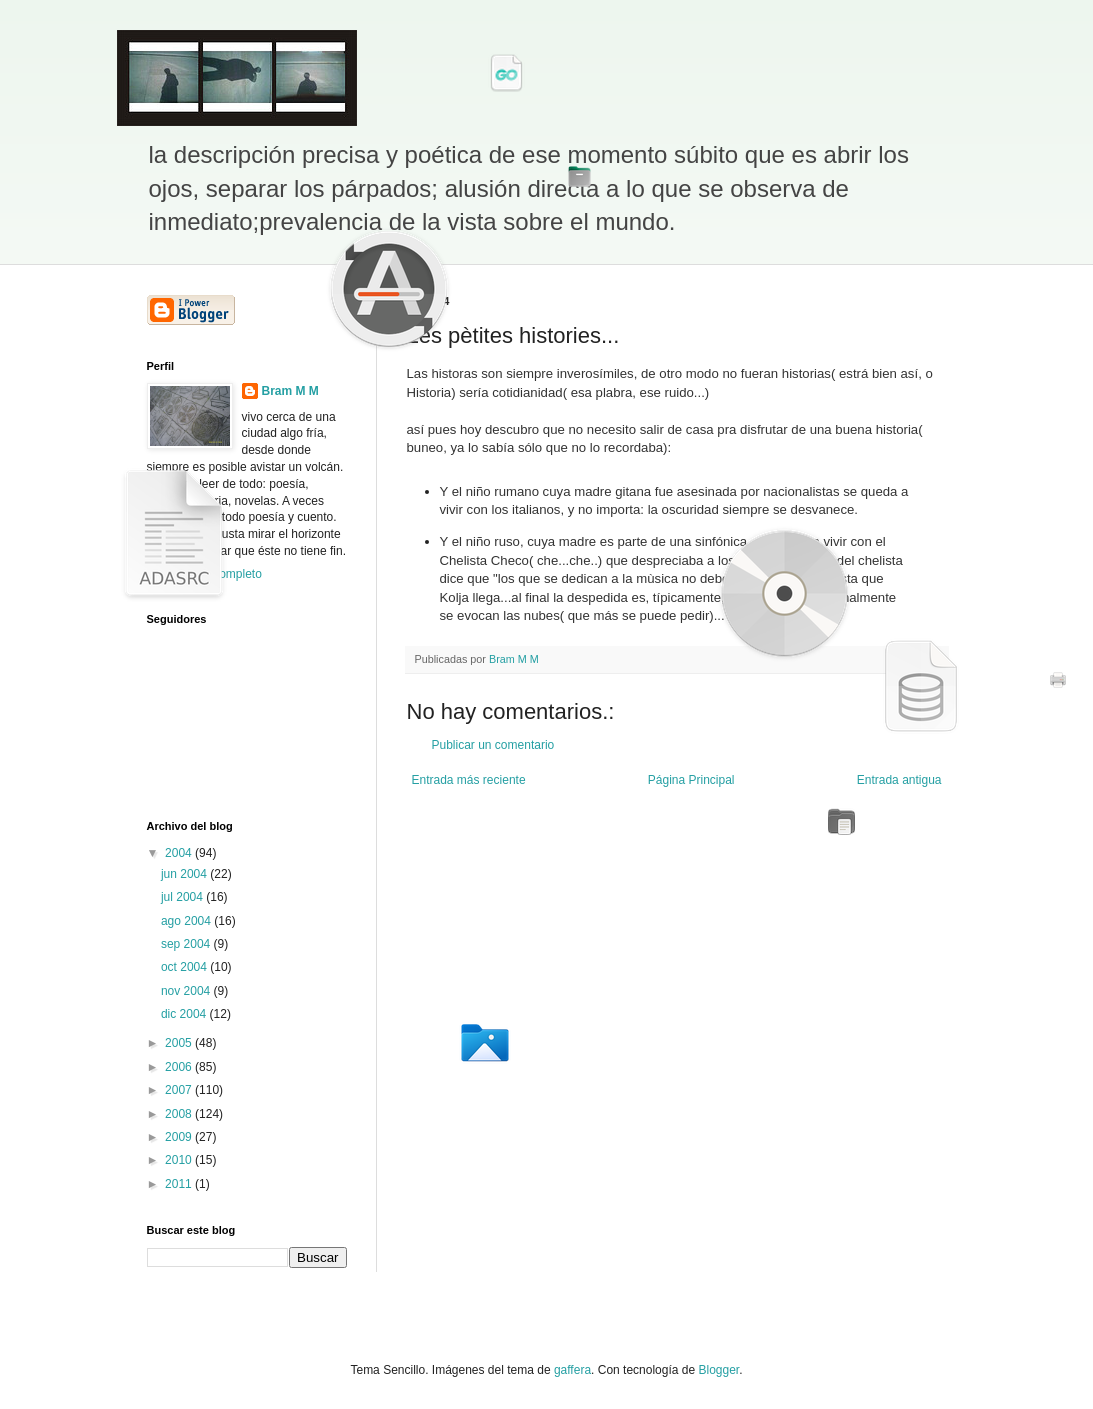  I want to click on print the current document, so click(1058, 680).